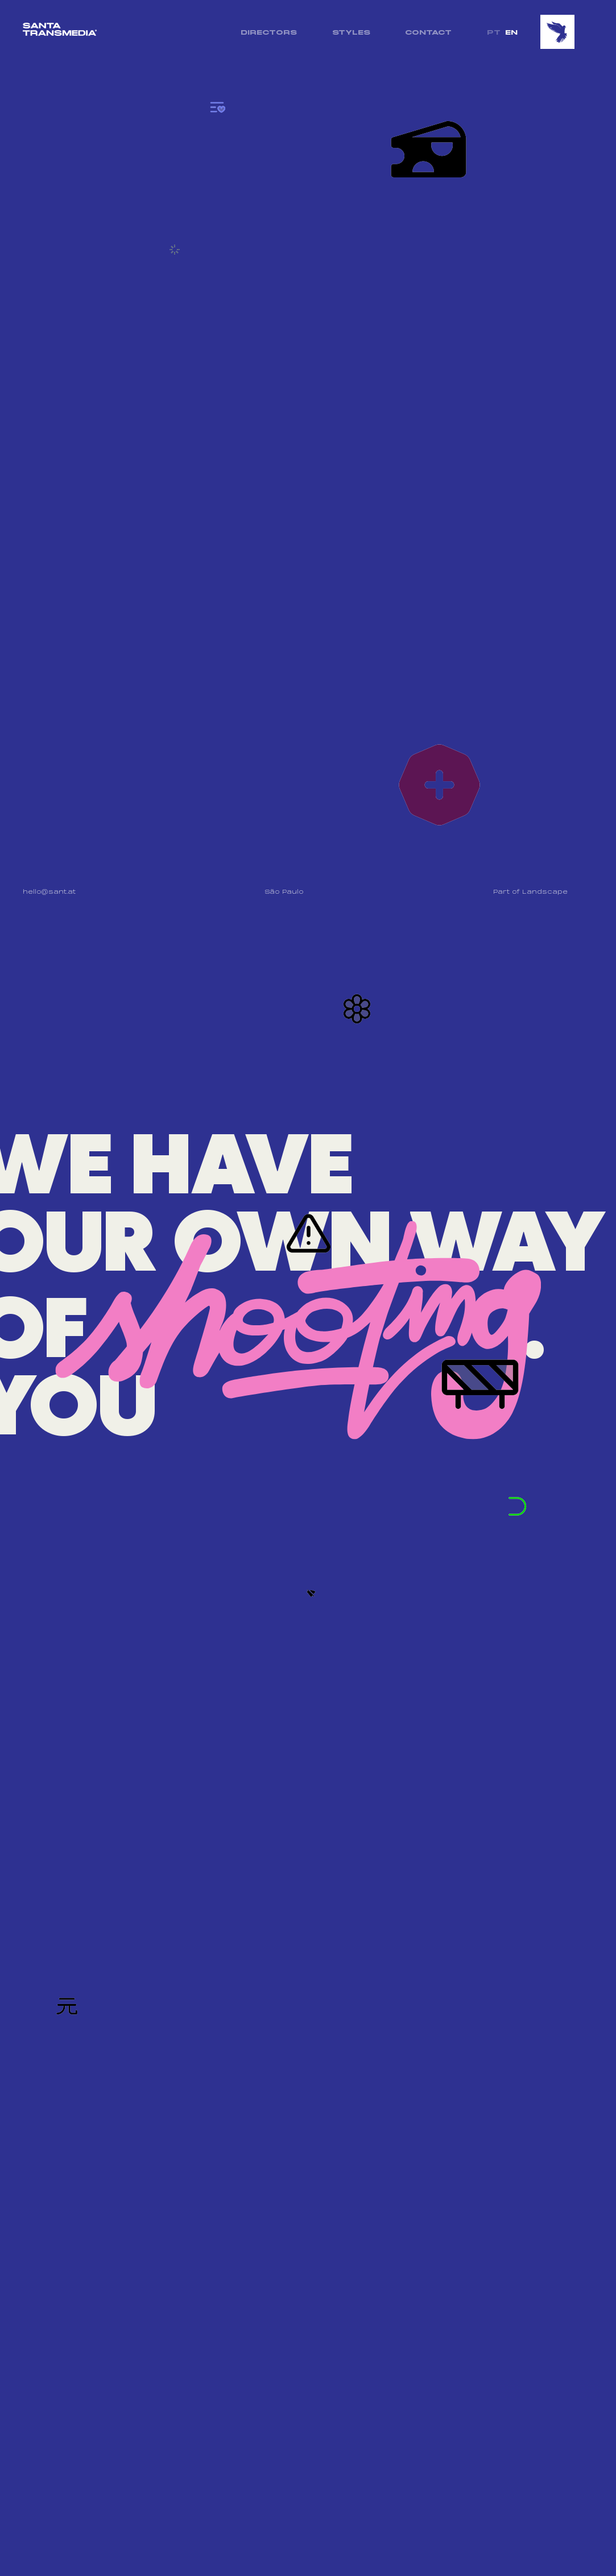 This screenshot has height=2576, width=616. What do you see at coordinates (428, 153) in the screenshot?
I see `indicates dairy or cheese-related content` at bounding box center [428, 153].